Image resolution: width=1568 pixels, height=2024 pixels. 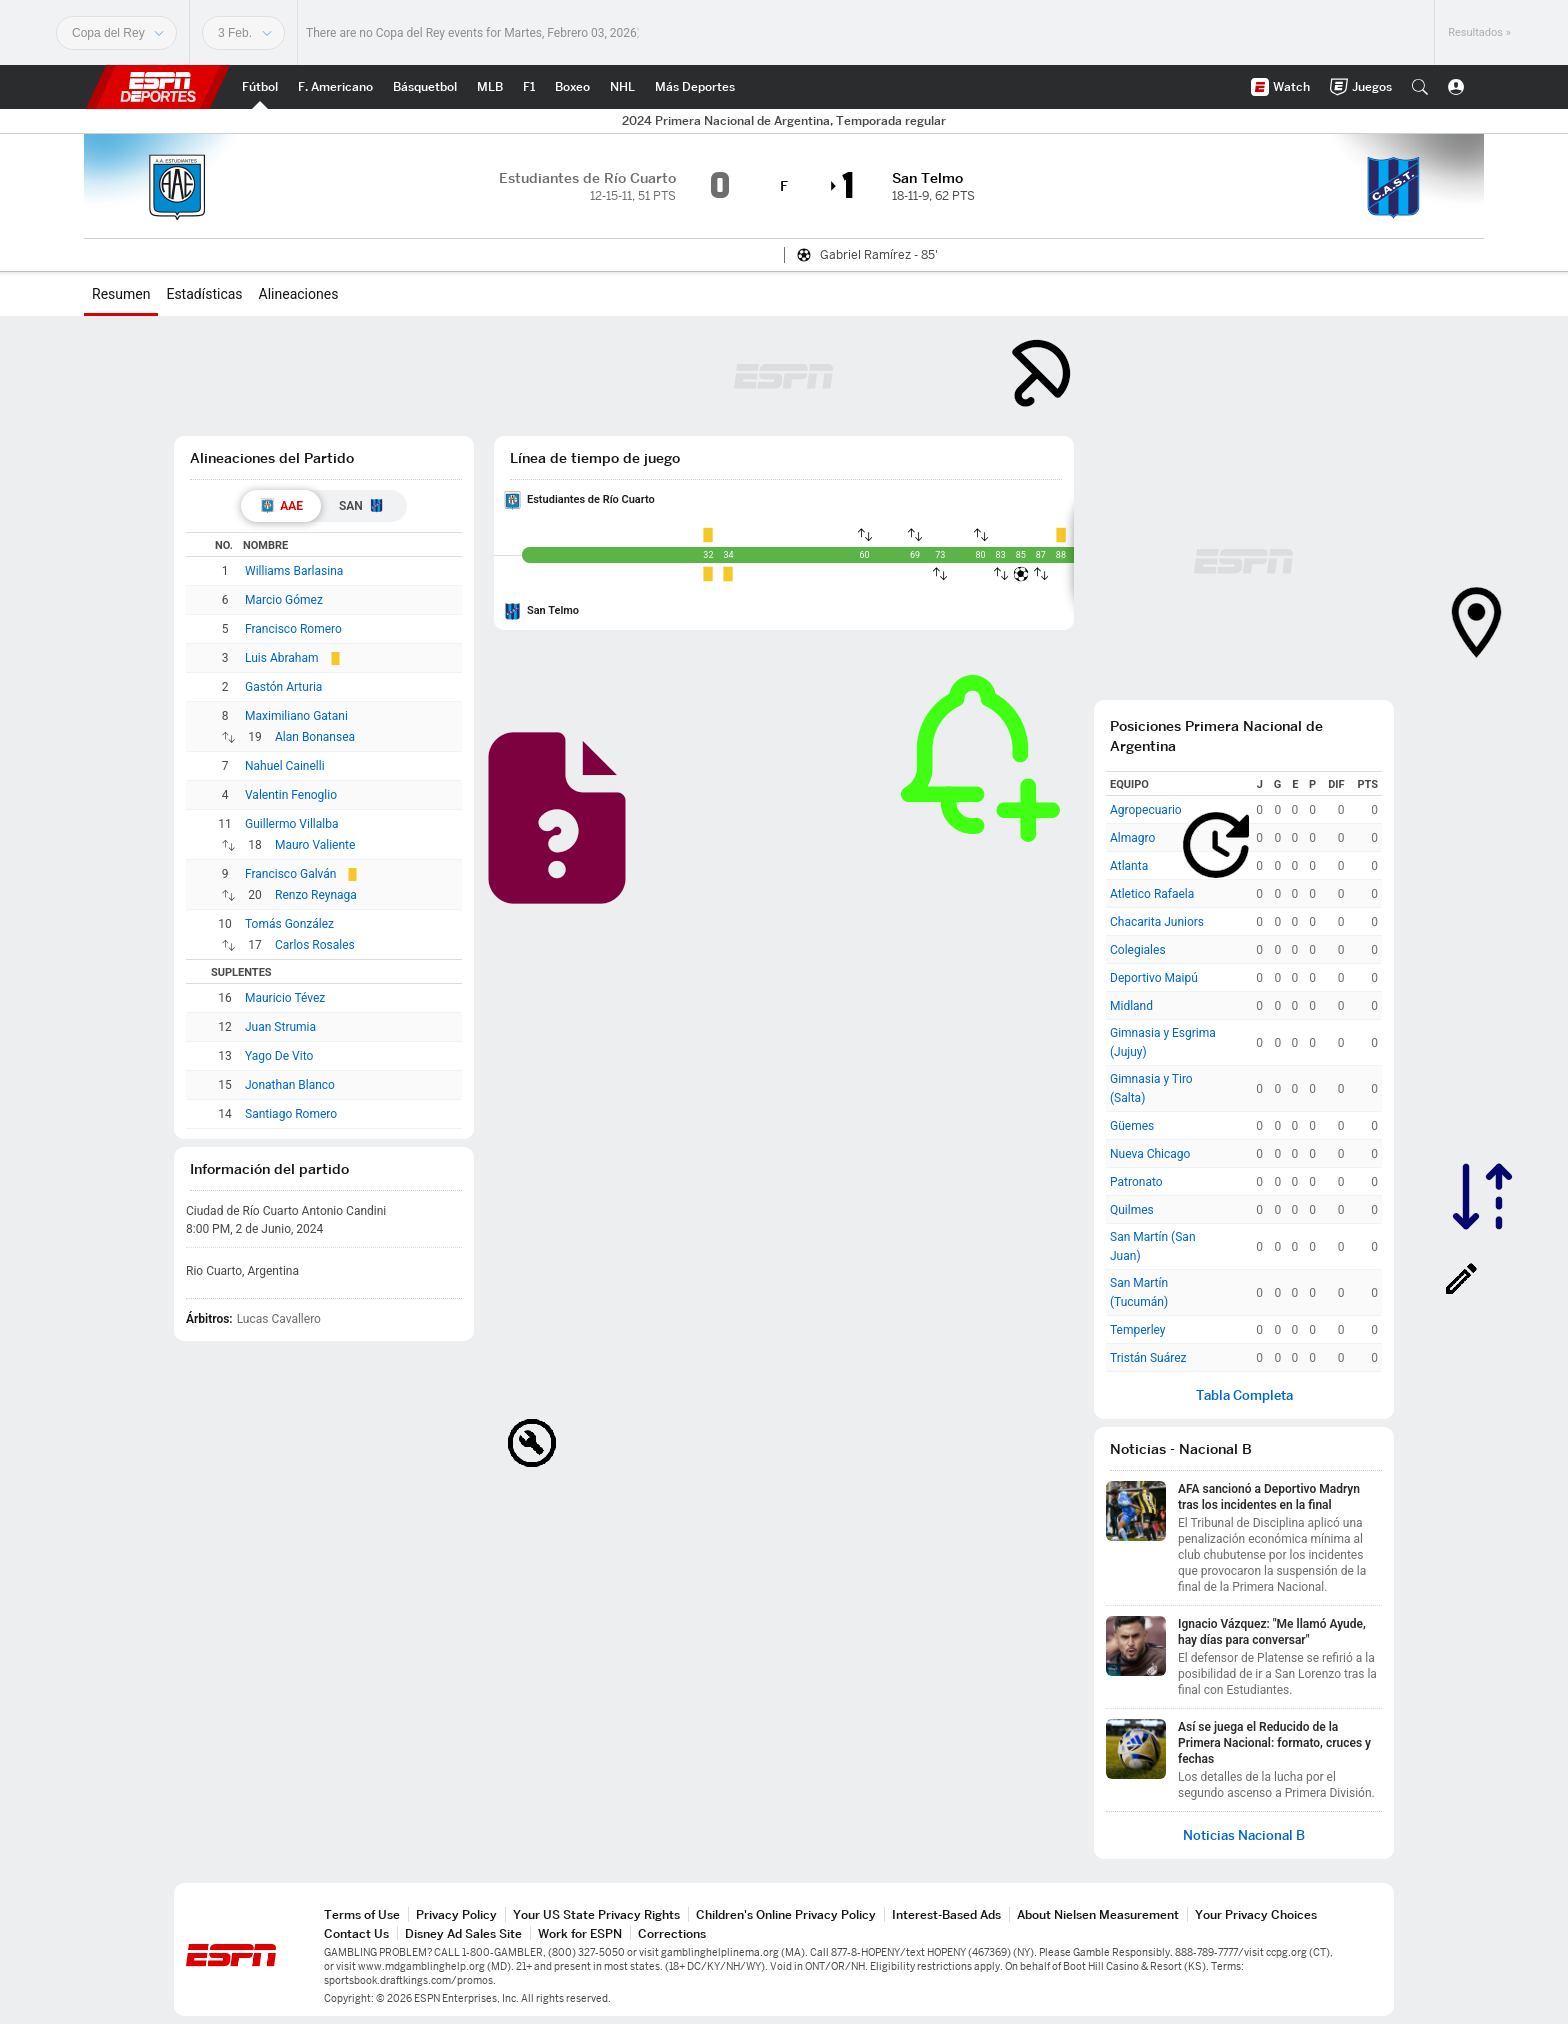 What do you see at coordinates (1476, 622) in the screenshot?
I see `view current location on map` at bounding box center [1476, 622].